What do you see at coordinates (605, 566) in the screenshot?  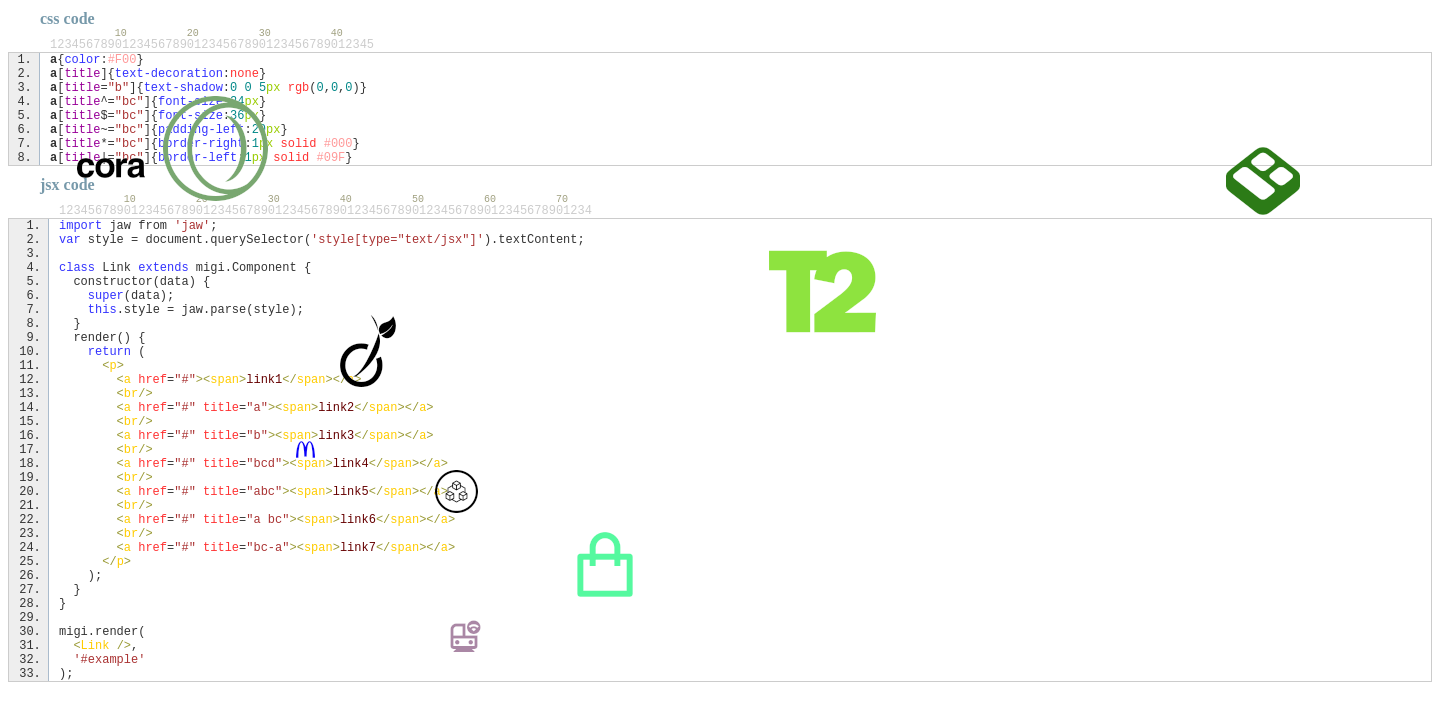 I see `view your shopping cart` at bounding box center [605, 566].